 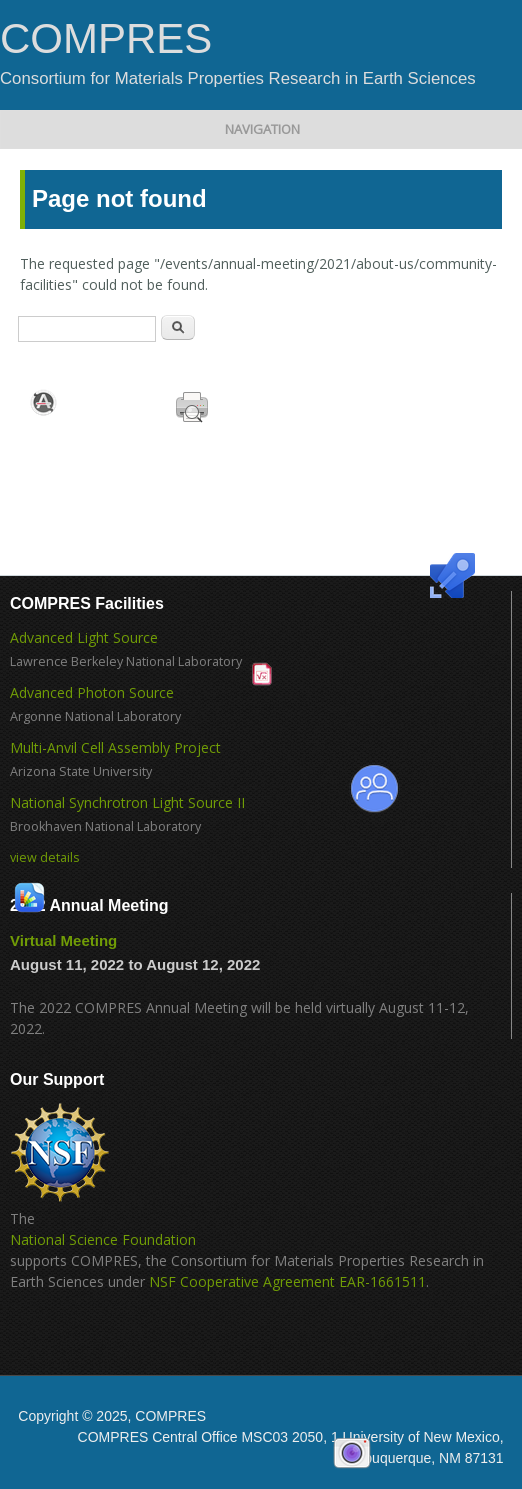 I want to click on access user accounts and settings, so click(x=374, y=788).